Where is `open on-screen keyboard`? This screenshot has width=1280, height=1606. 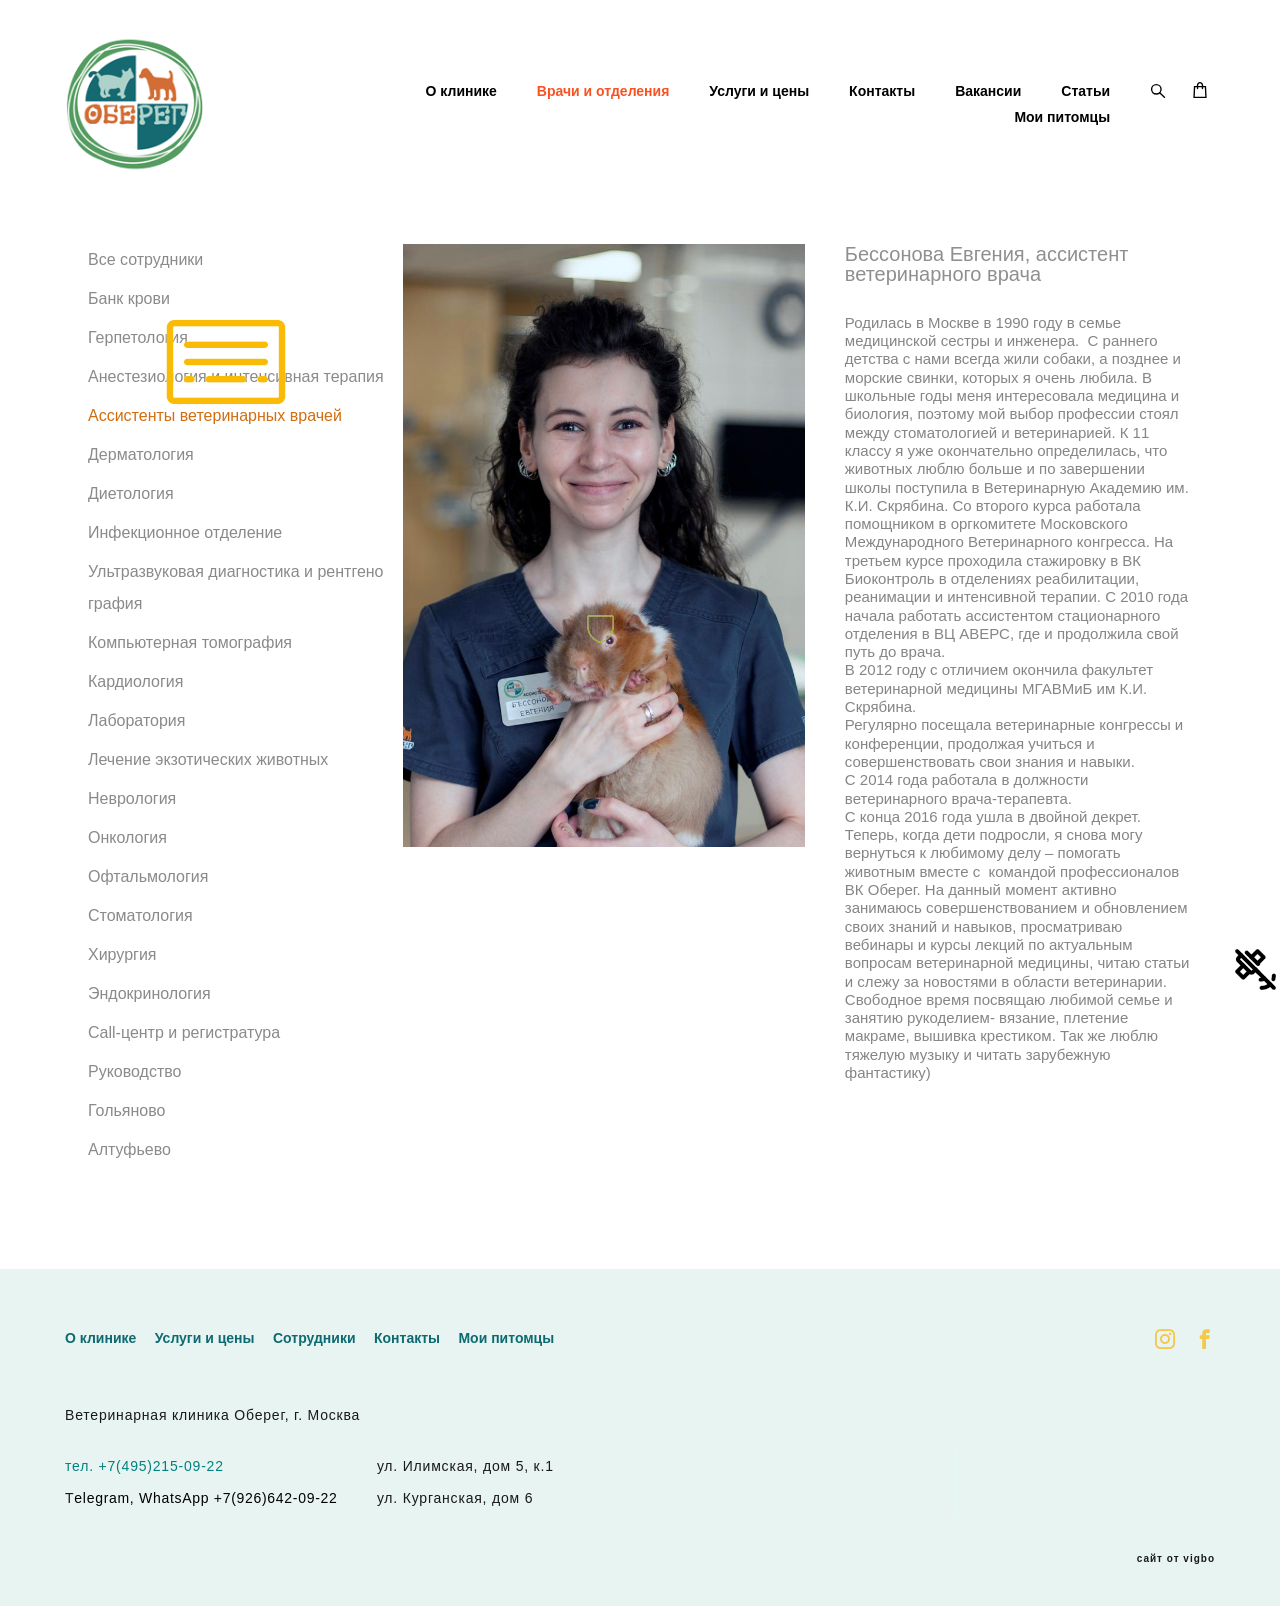 open on-screen keyboard is located at coordinates (226, 362).